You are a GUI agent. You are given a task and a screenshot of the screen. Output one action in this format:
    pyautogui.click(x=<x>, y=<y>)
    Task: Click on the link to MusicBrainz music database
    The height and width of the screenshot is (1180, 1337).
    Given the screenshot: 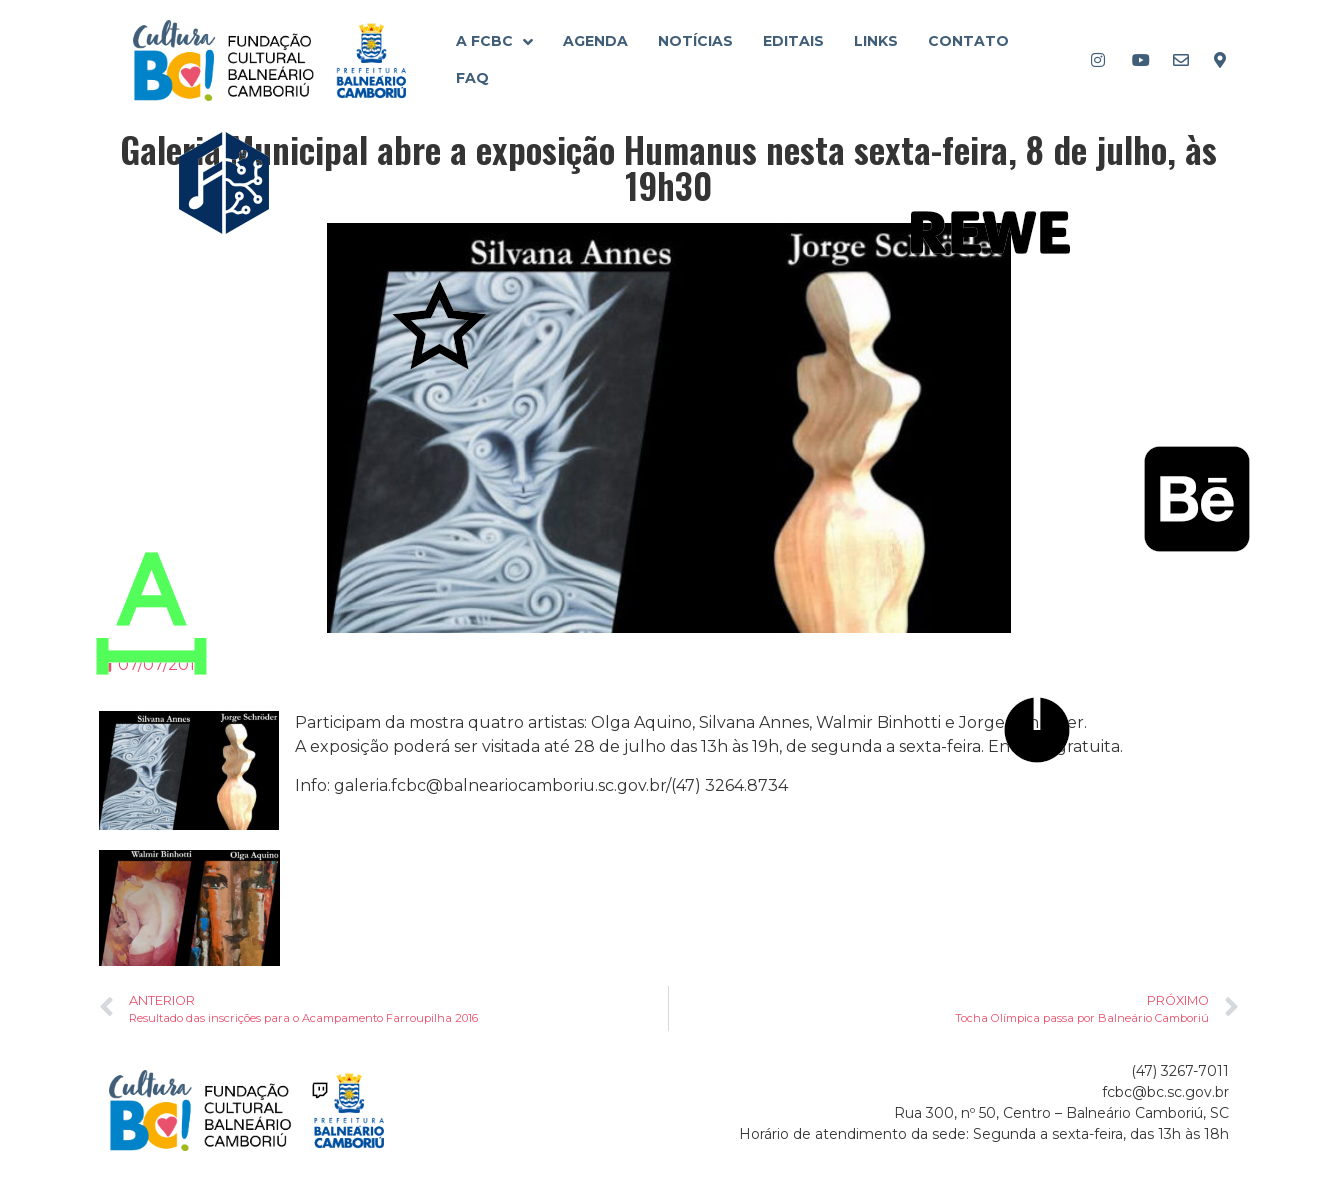 What is the action you would take?
    pyautogui.click(x=224, y=183)
    